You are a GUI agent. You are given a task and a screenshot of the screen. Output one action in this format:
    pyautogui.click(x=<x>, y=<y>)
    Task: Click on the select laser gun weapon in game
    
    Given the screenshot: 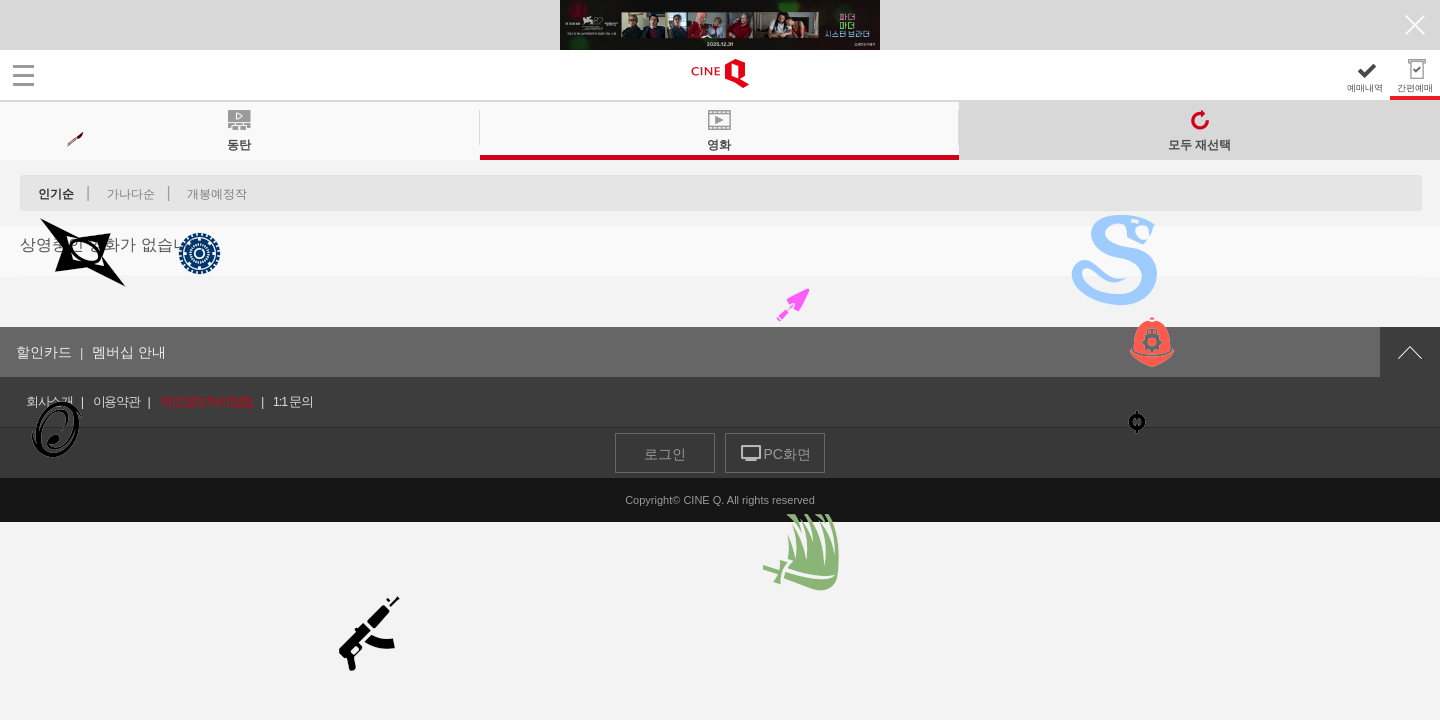 What is the action you would take?
    pyautogui.click(x=1137, y=422)
    